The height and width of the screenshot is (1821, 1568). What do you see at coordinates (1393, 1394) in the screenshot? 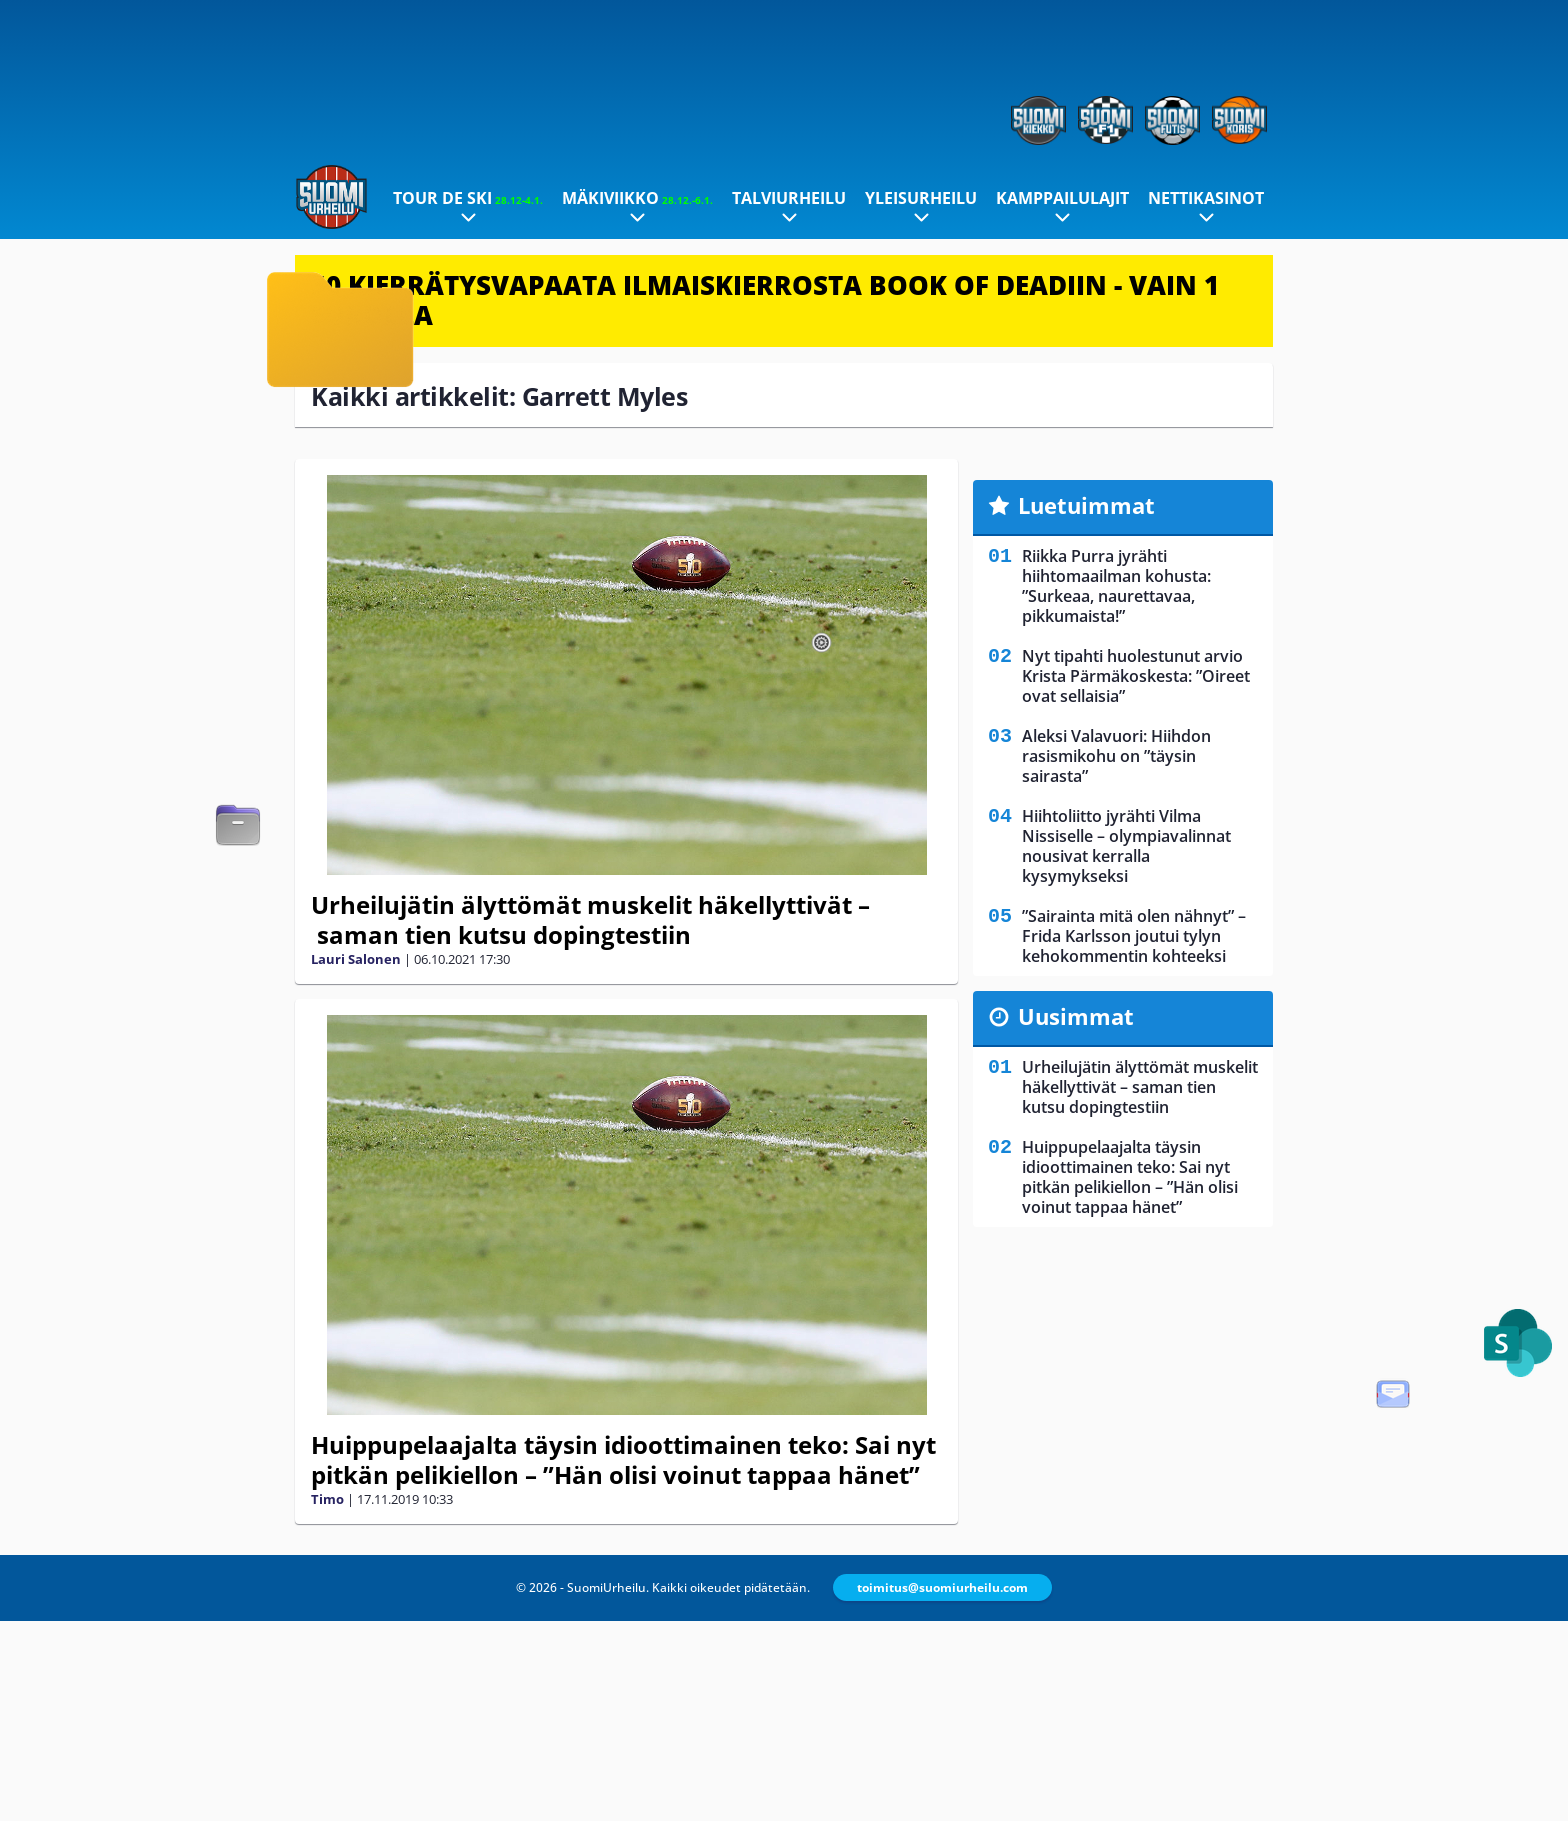
I see `open the mail application` at bounding box center [1393, 1394].